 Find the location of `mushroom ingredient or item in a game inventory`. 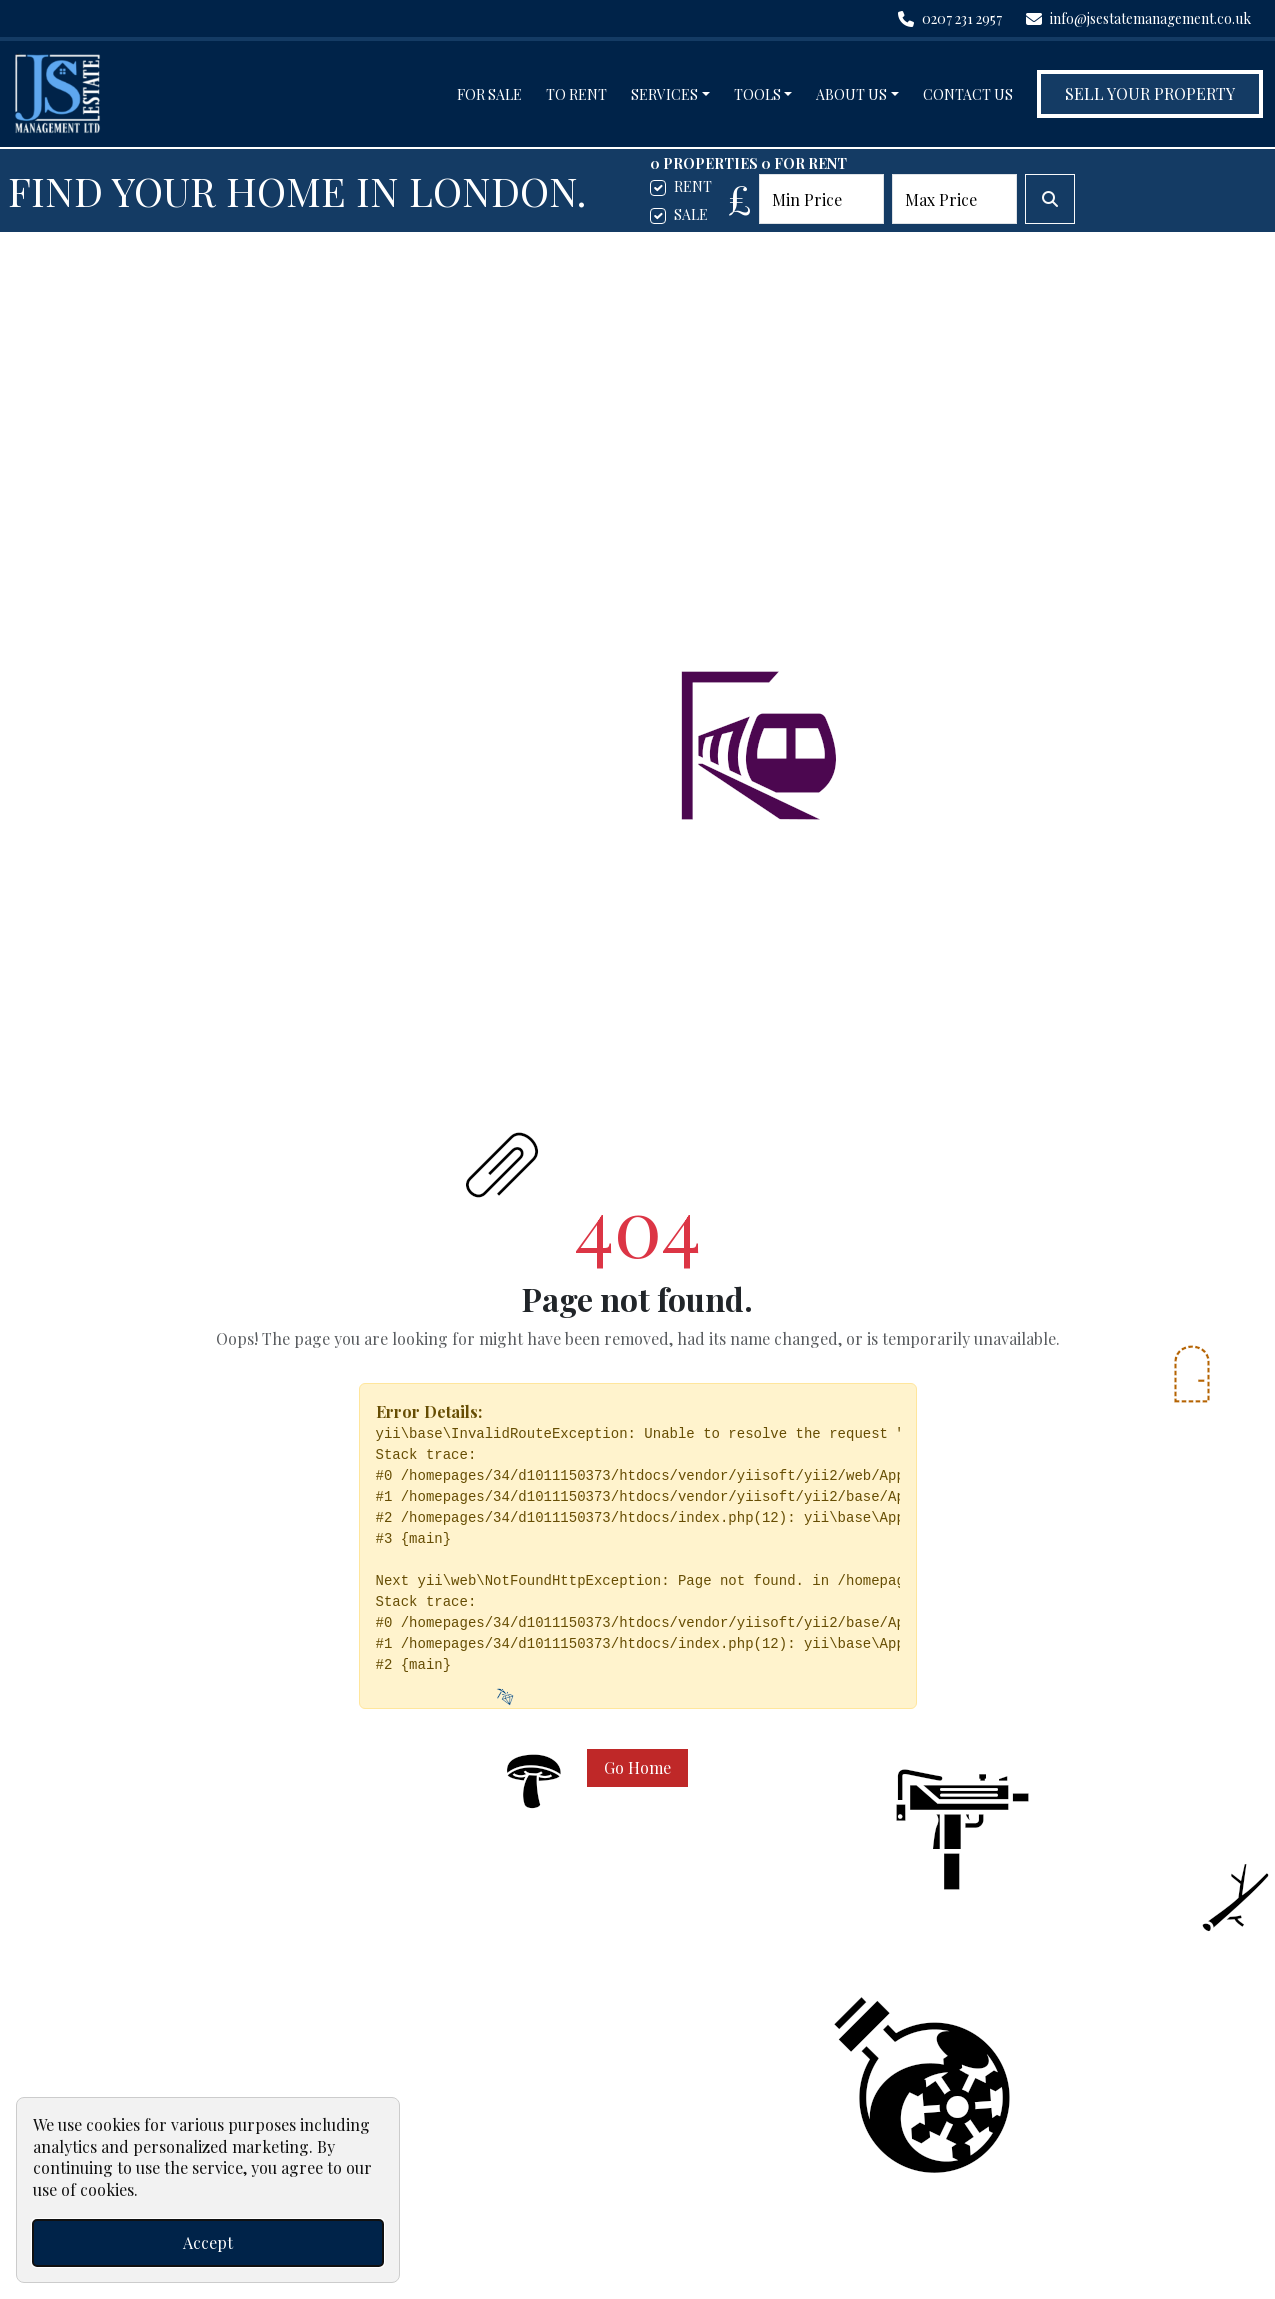

mushroom ingredient or item in a game inventory is located at coordinates (534, 1781).